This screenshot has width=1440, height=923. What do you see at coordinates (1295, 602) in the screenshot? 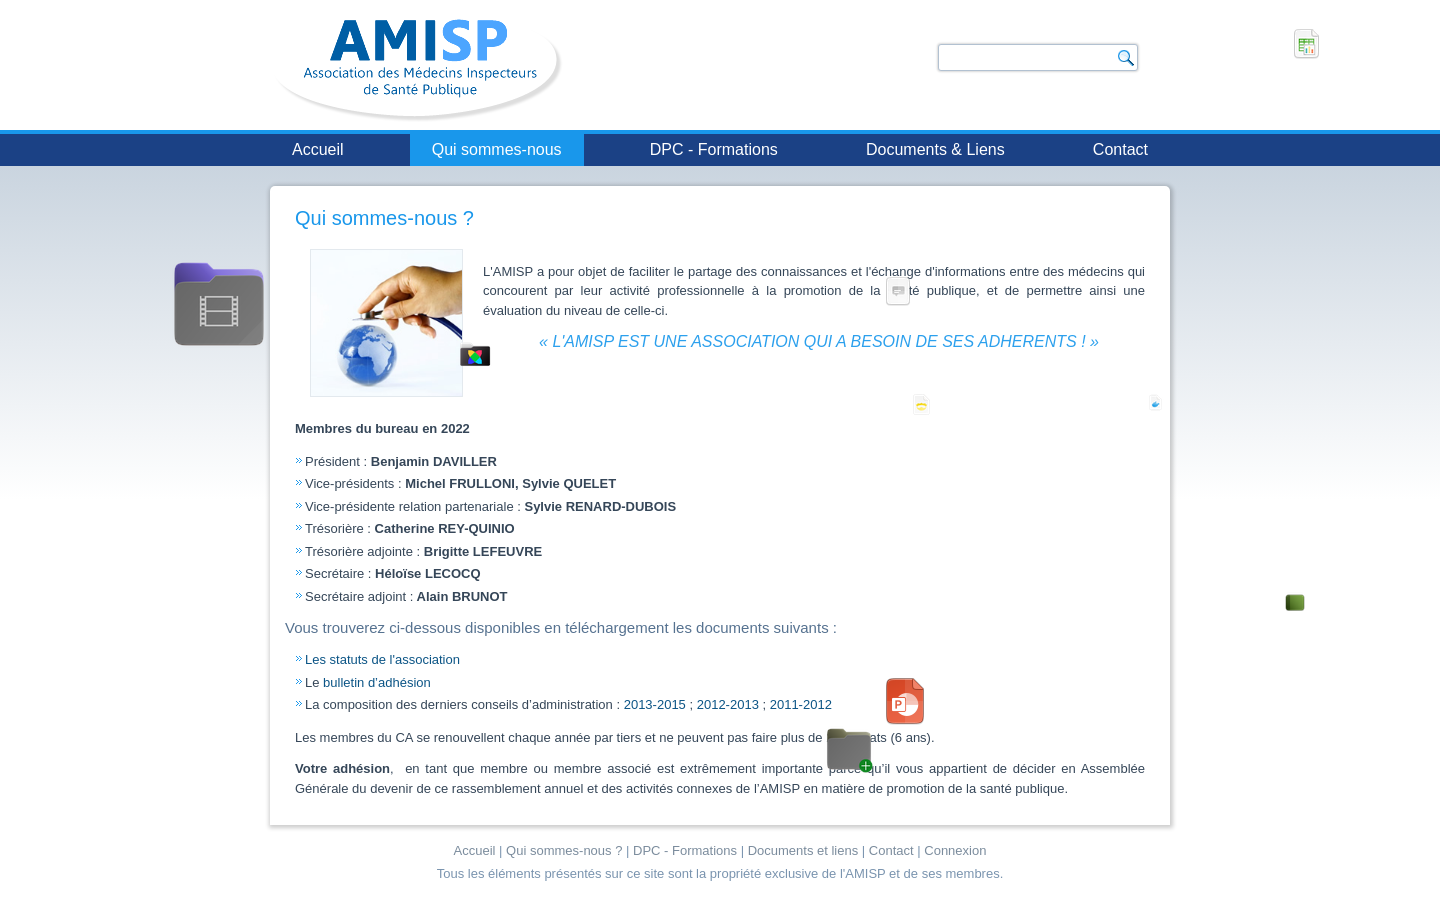
I see `access the desktop folder` at bounding box center [1295, 602].